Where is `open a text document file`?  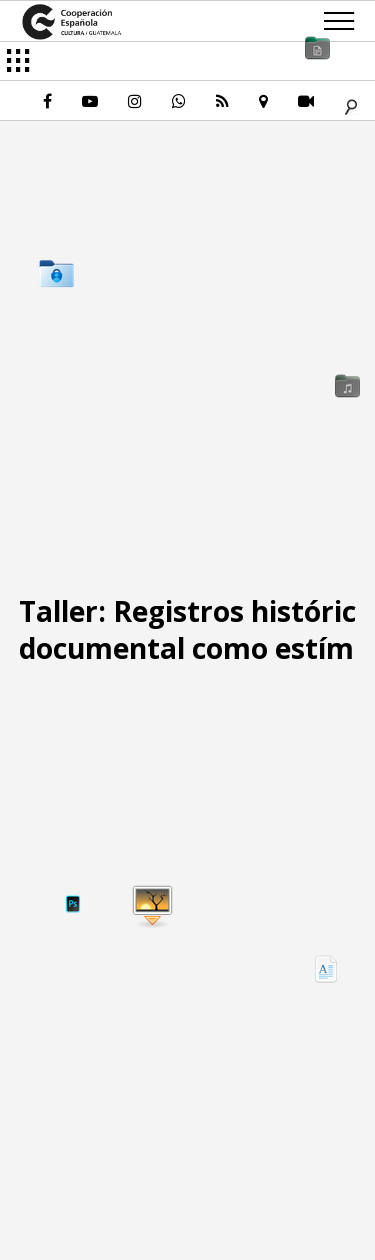
open a text document file is located at coordinates (326, 969).